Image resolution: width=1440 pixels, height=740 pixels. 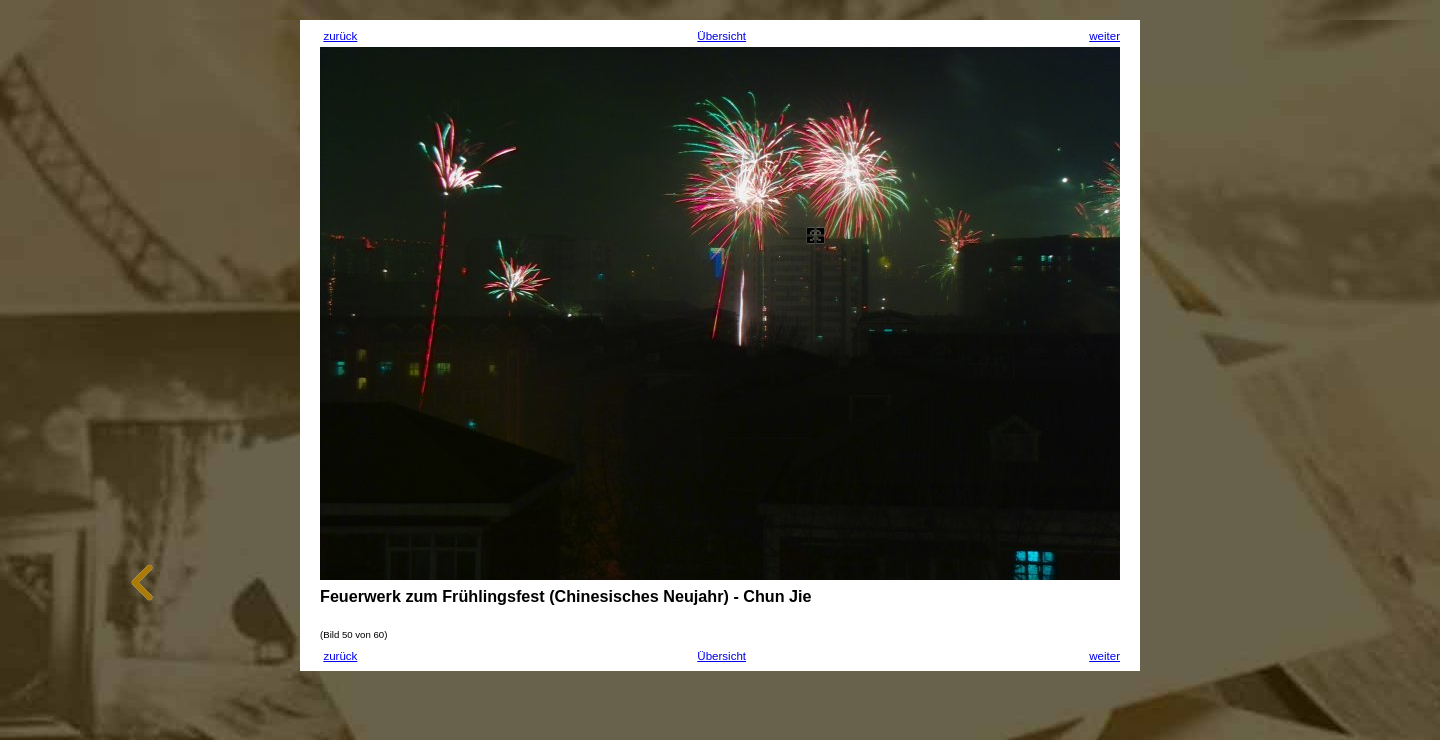 What do you see at coordinates (143, 582) in the screenshot?
I see `go back to the previous screen` at bounding box center [143, 582].